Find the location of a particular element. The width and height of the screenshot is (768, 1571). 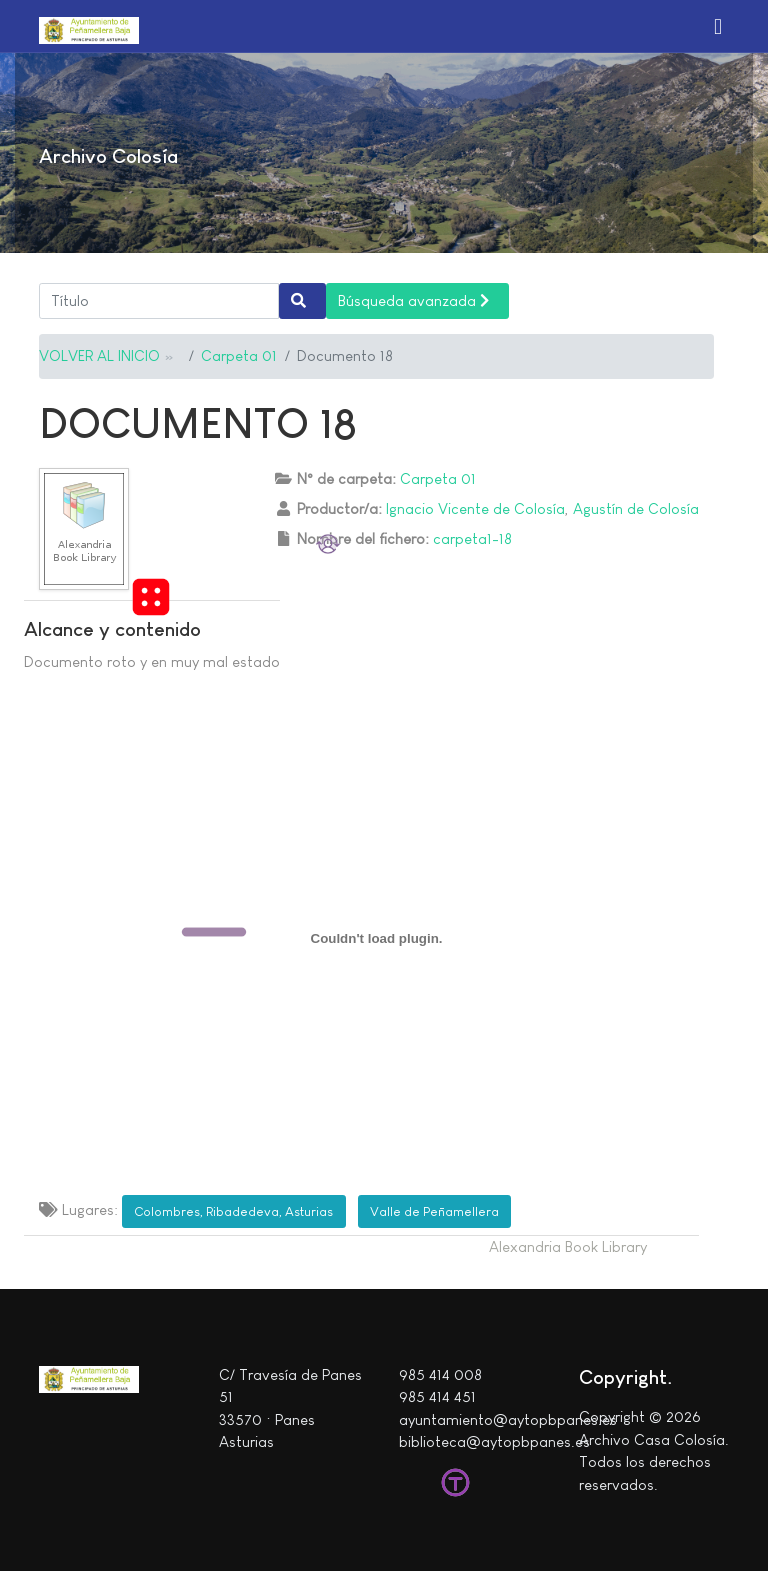

visit thingiverse for 3D printable models is located at coordinates (455, 1482).